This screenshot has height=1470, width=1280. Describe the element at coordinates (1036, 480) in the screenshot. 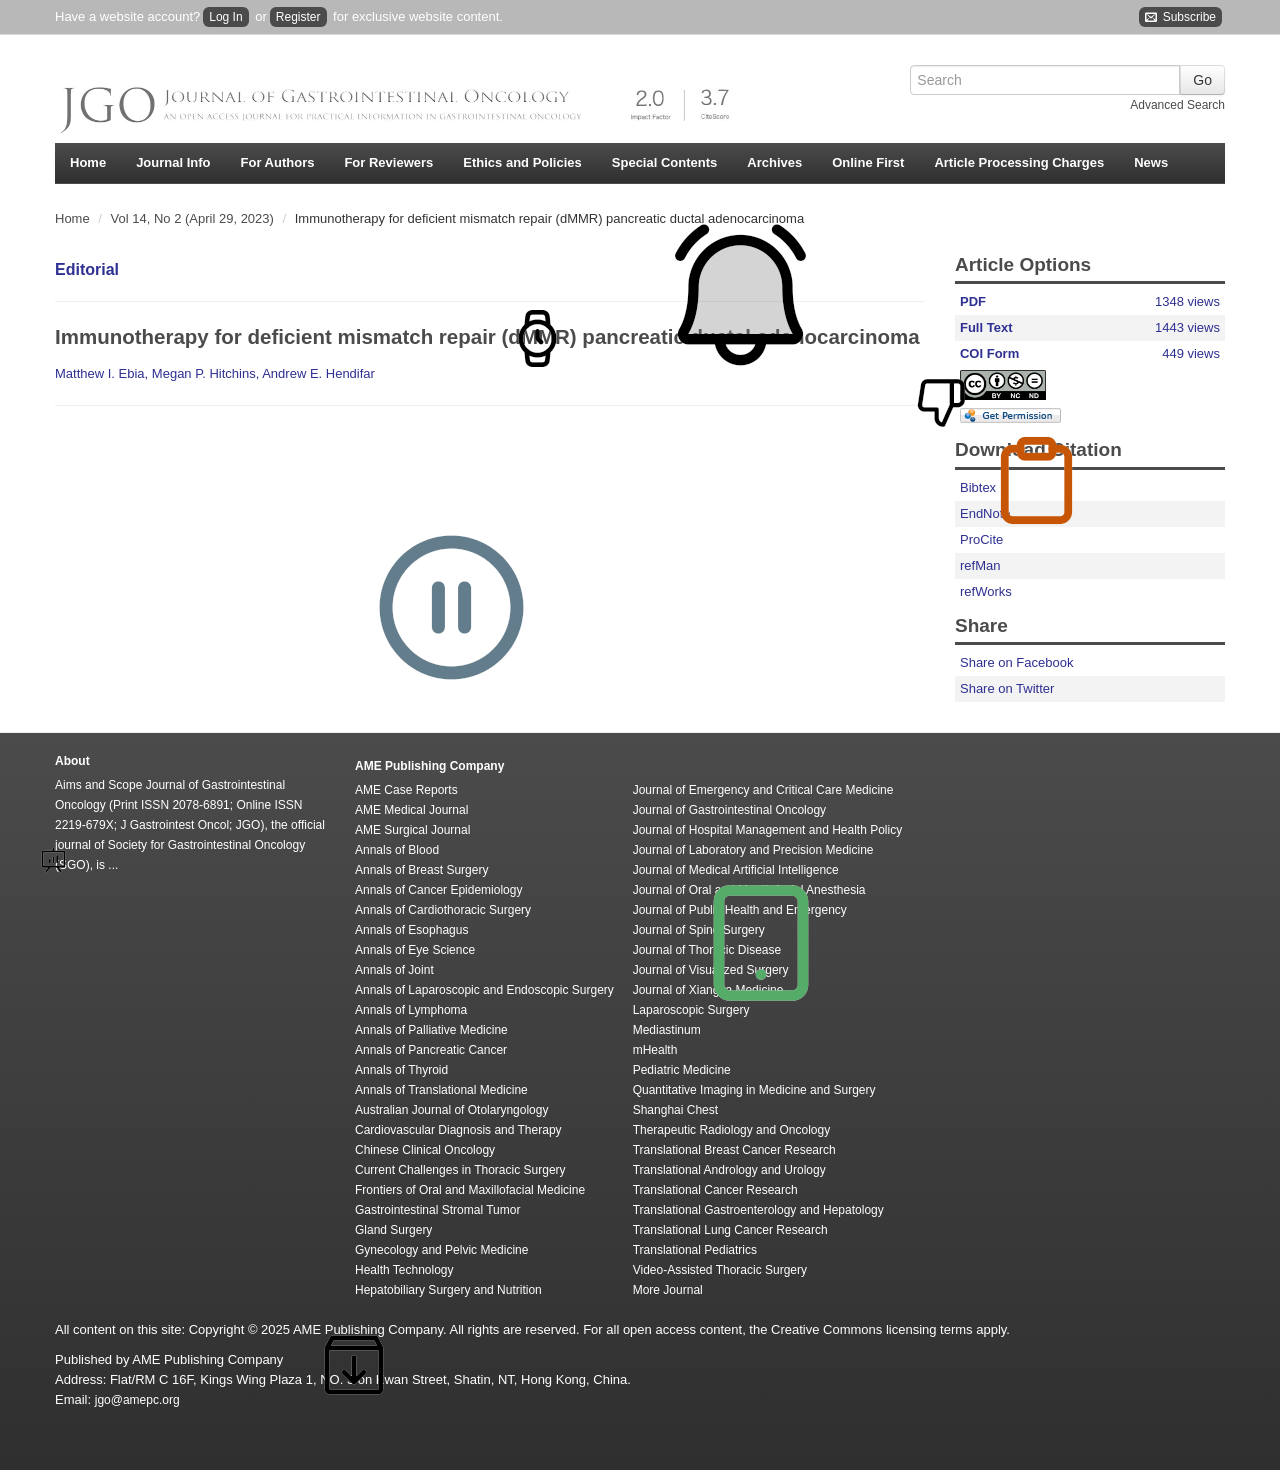

I see `copy to clipboard` at that location.